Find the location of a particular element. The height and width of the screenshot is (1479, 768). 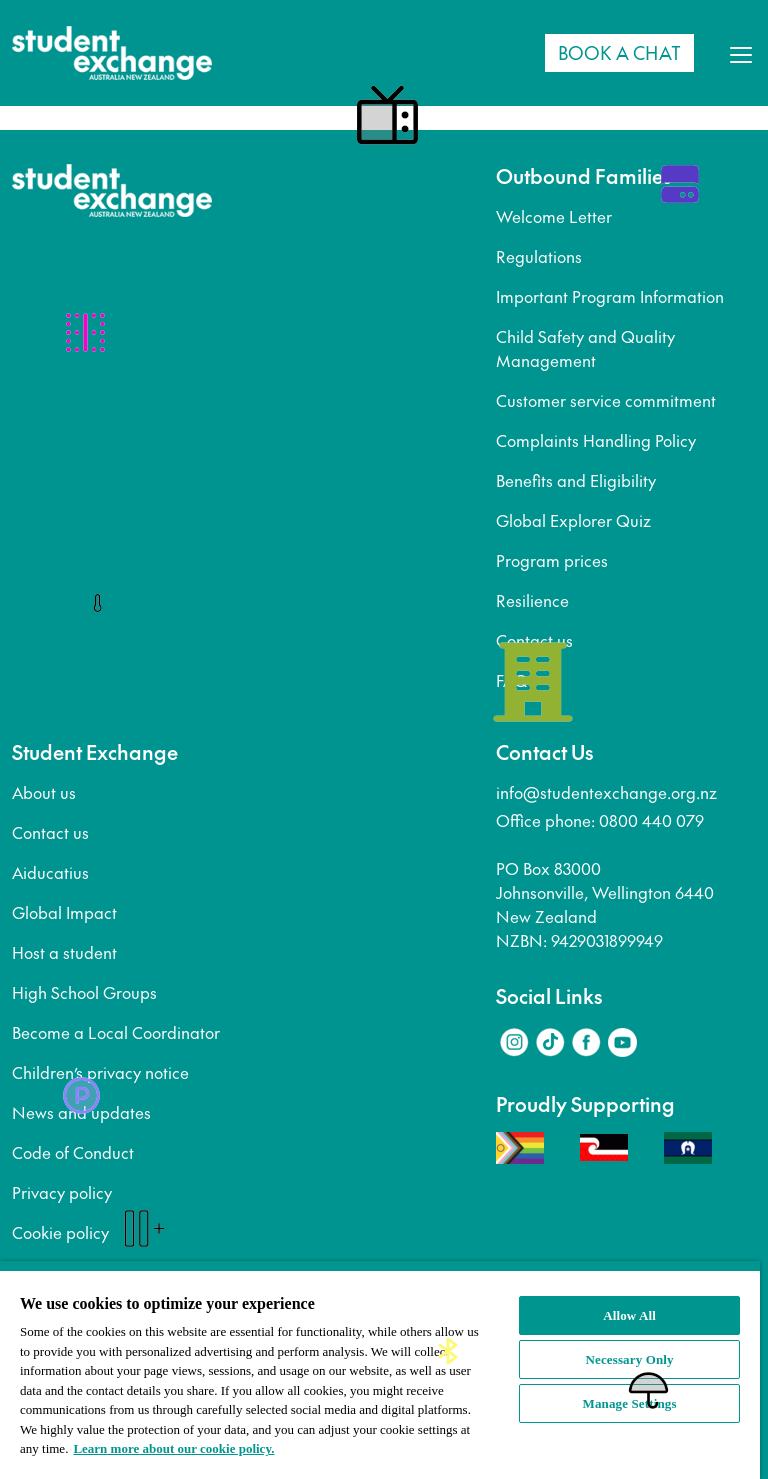

add a vertical border to selected cells is located at coordinates (85, 332).